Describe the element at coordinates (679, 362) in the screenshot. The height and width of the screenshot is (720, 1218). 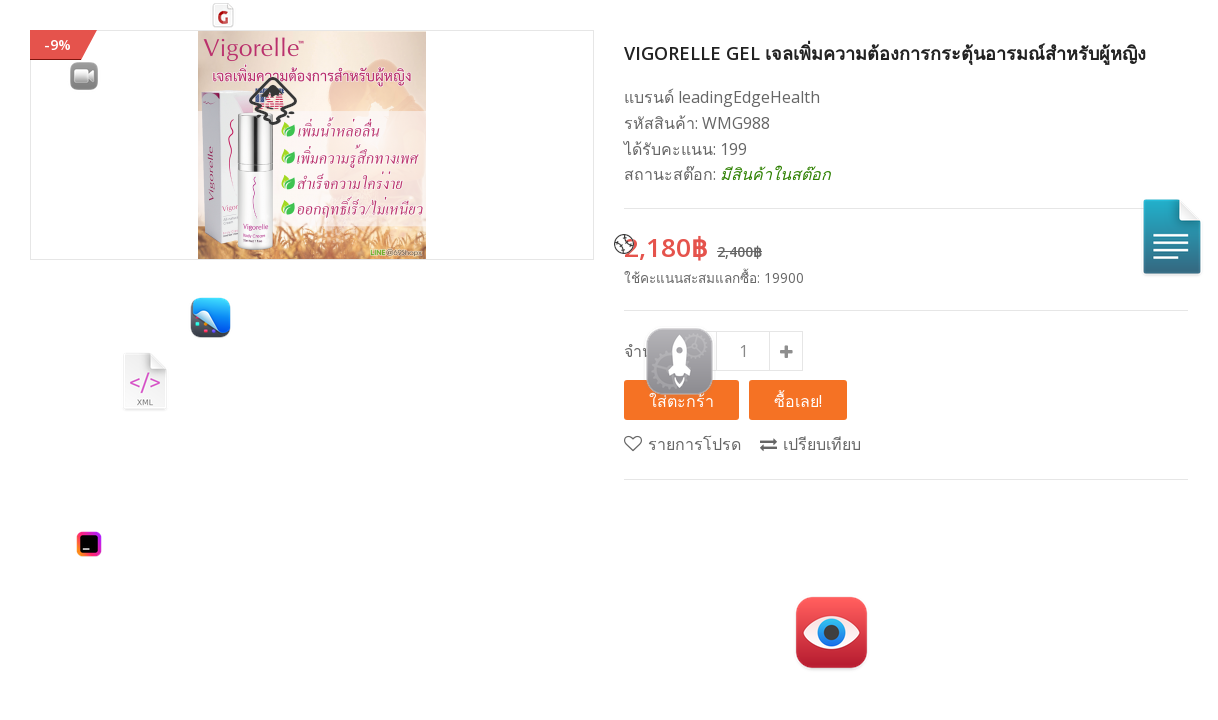
I see `manage startup programs and applications` at that location.